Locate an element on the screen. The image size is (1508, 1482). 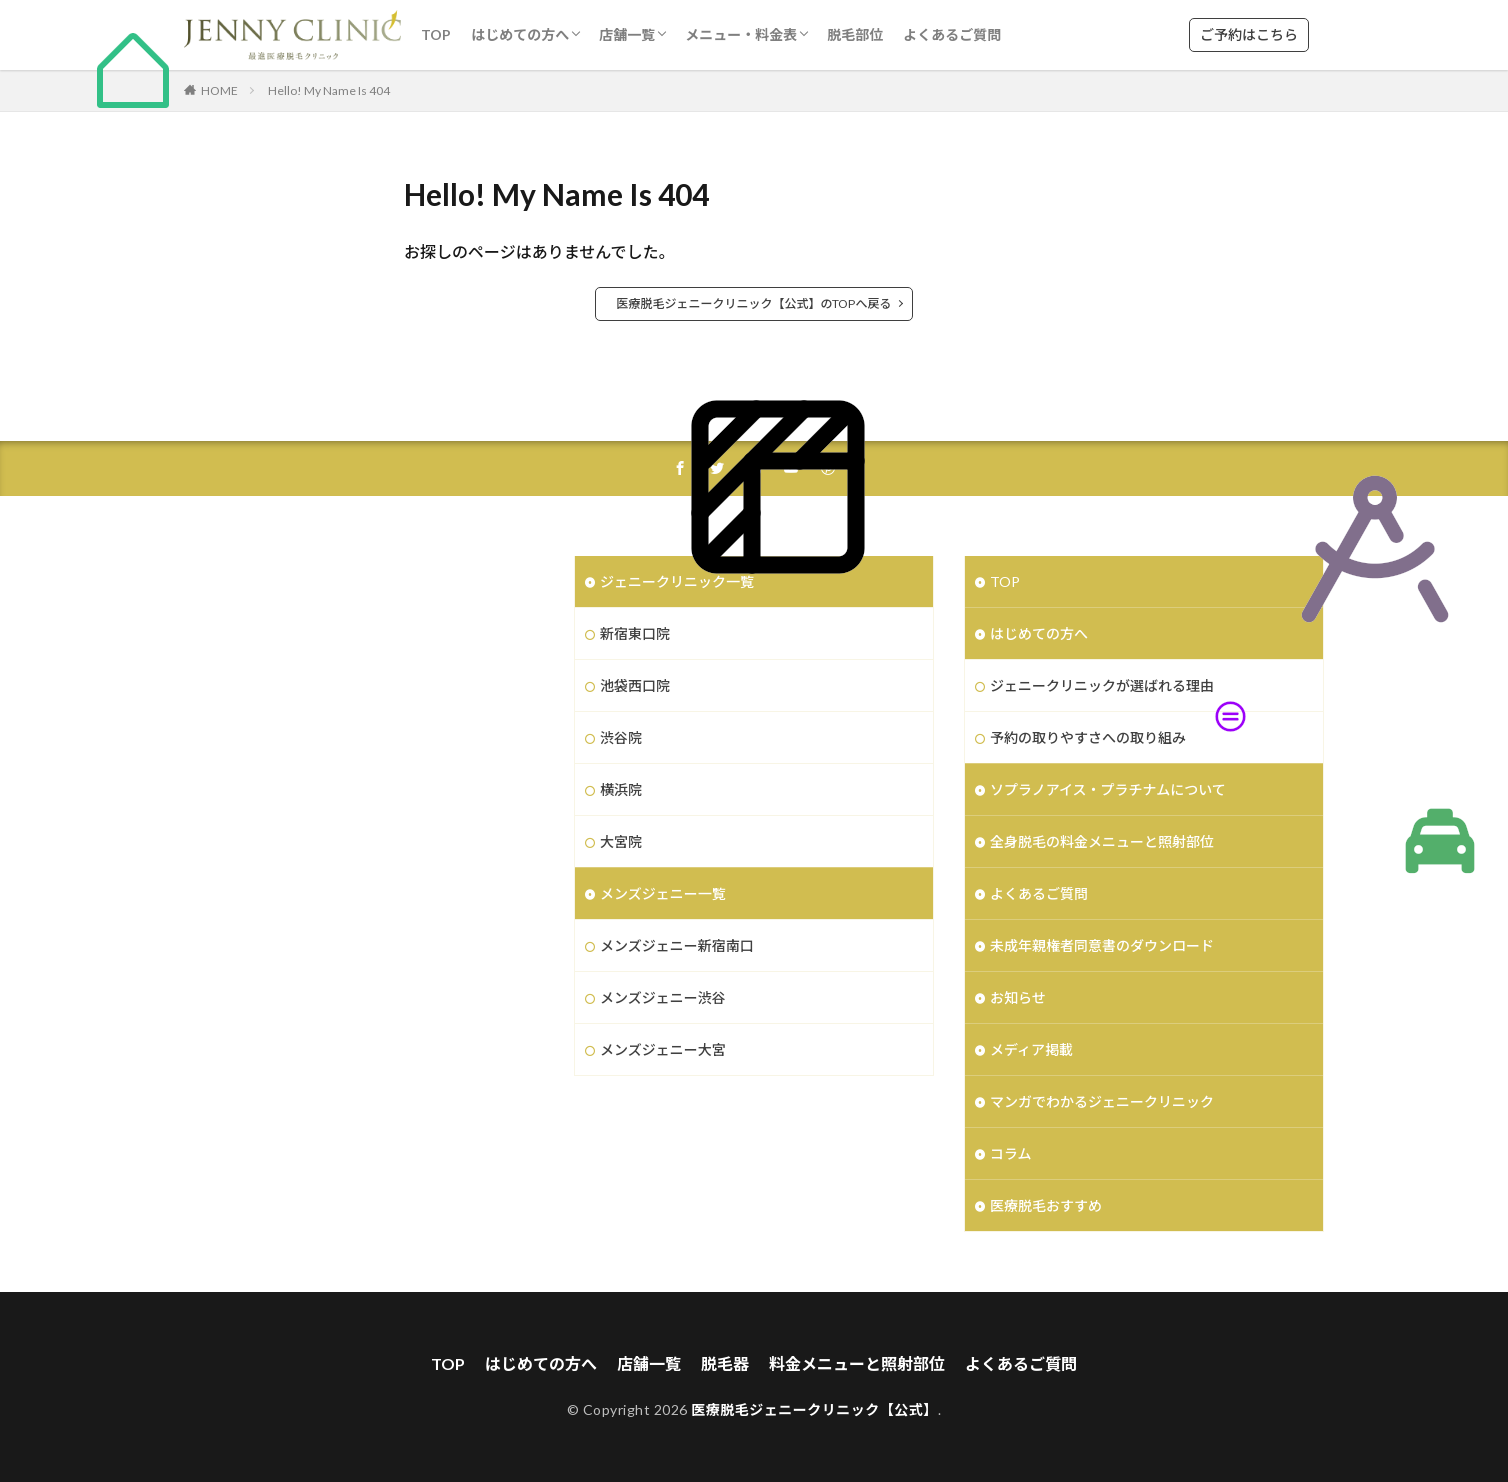
navigate to home screen is located at coordinates (133, 72).